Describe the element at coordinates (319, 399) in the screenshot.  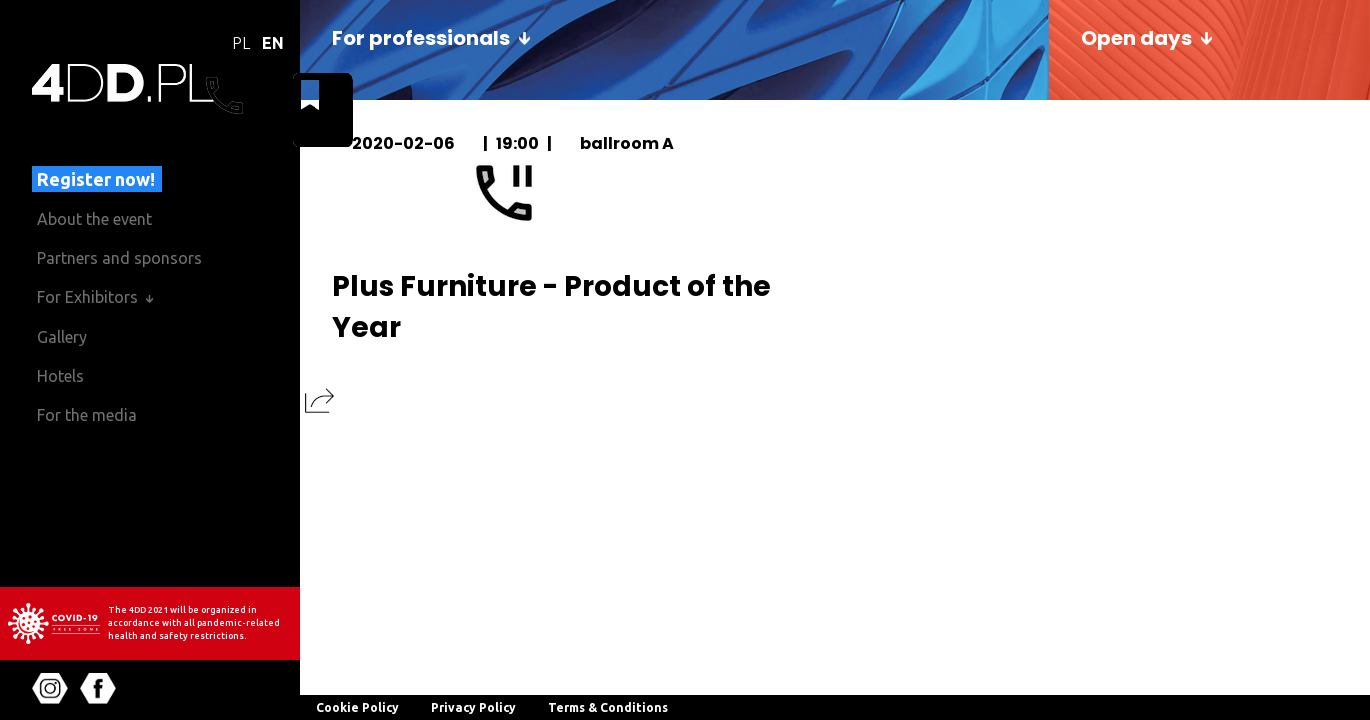
I see `share content with others` at that location.